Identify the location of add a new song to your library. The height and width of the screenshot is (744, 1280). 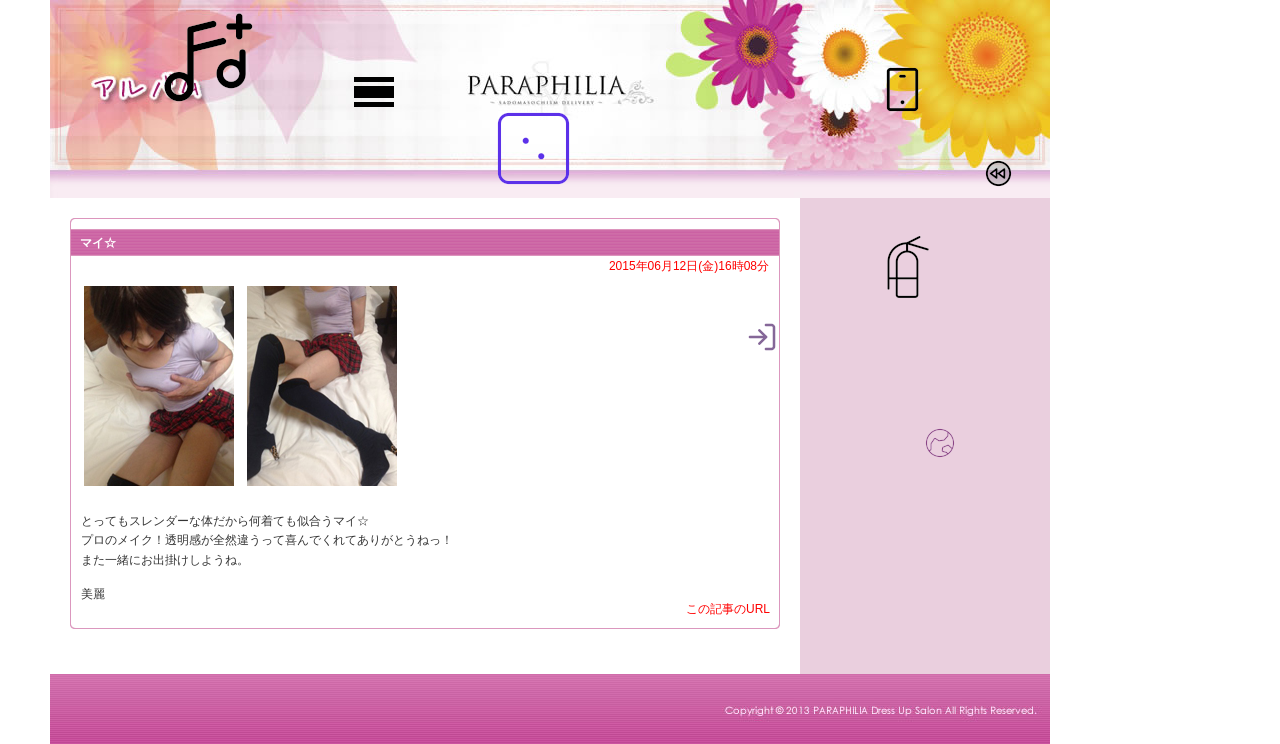
(210, 59).